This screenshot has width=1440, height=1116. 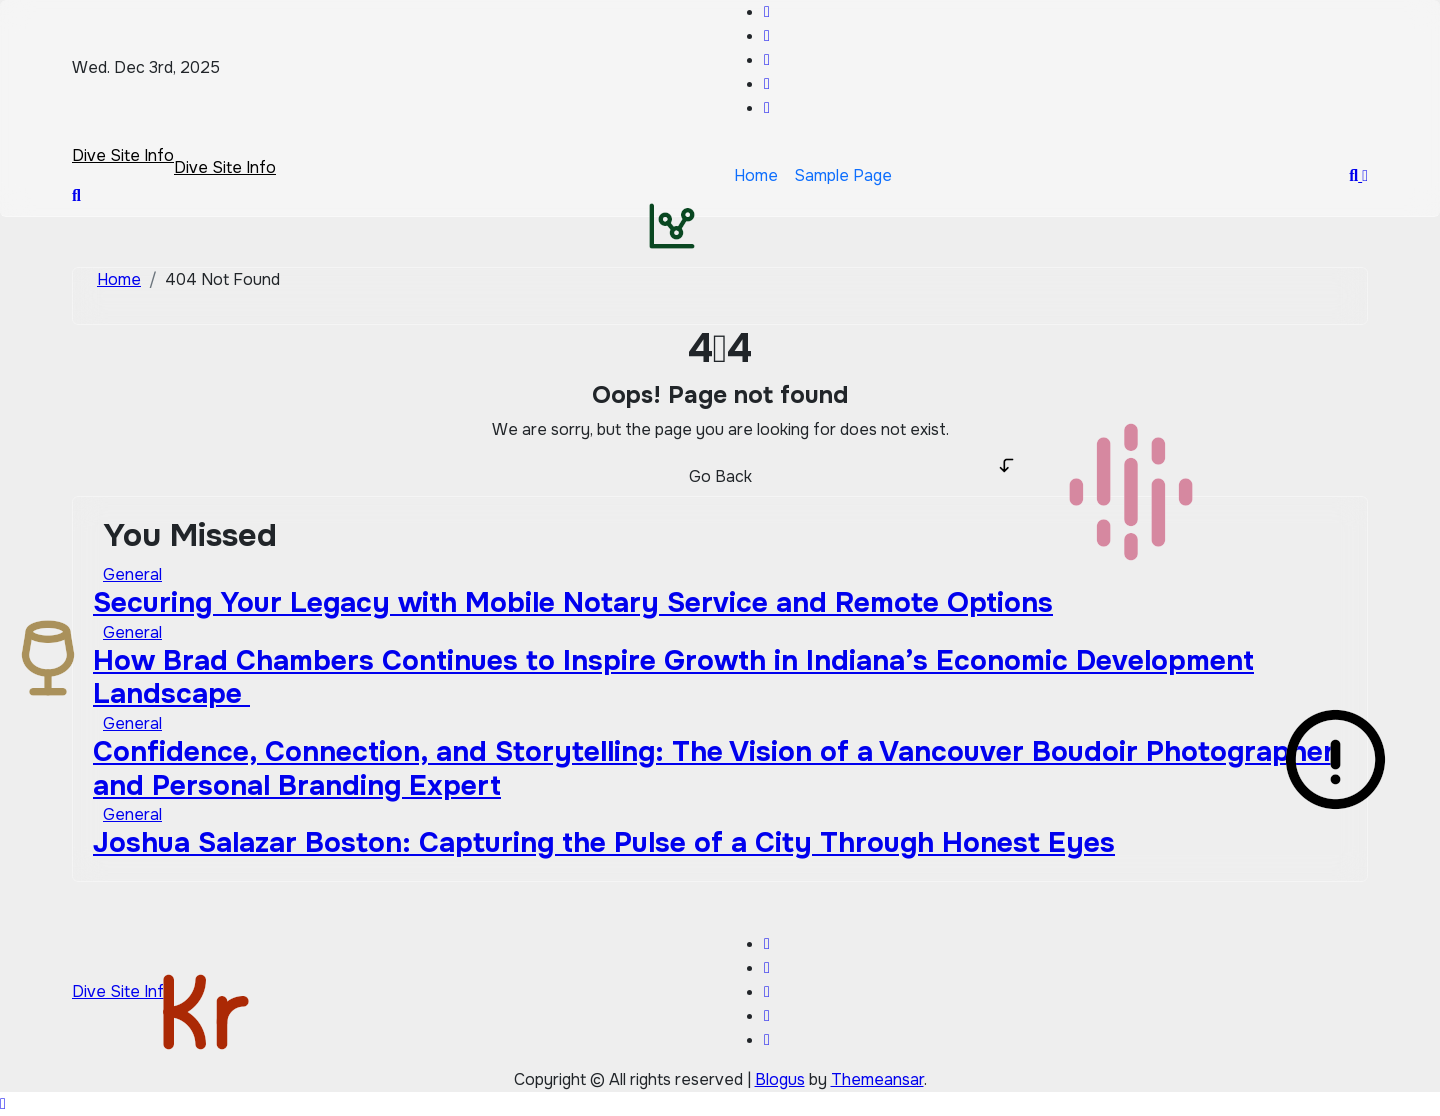 I want to click on view drink or beverage options, so click(x=48, y=658).